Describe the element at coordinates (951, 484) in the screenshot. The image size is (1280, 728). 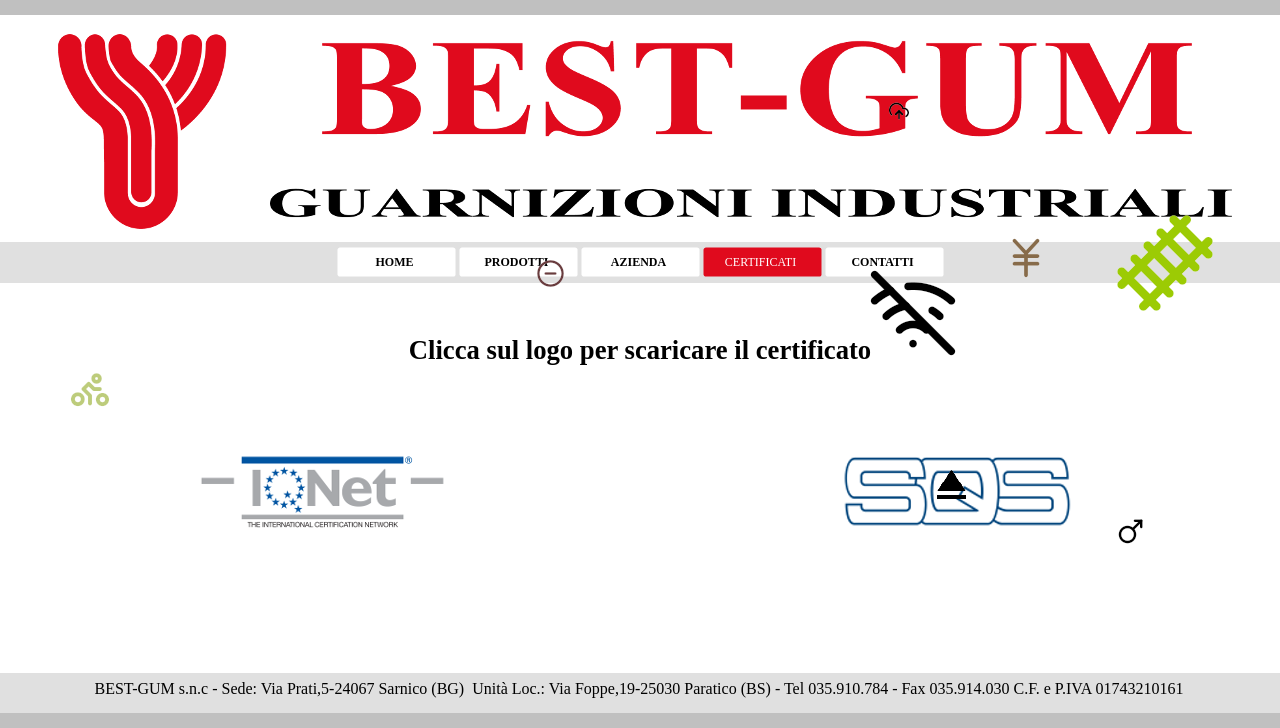
I see `eject removable media or disc` at that location.